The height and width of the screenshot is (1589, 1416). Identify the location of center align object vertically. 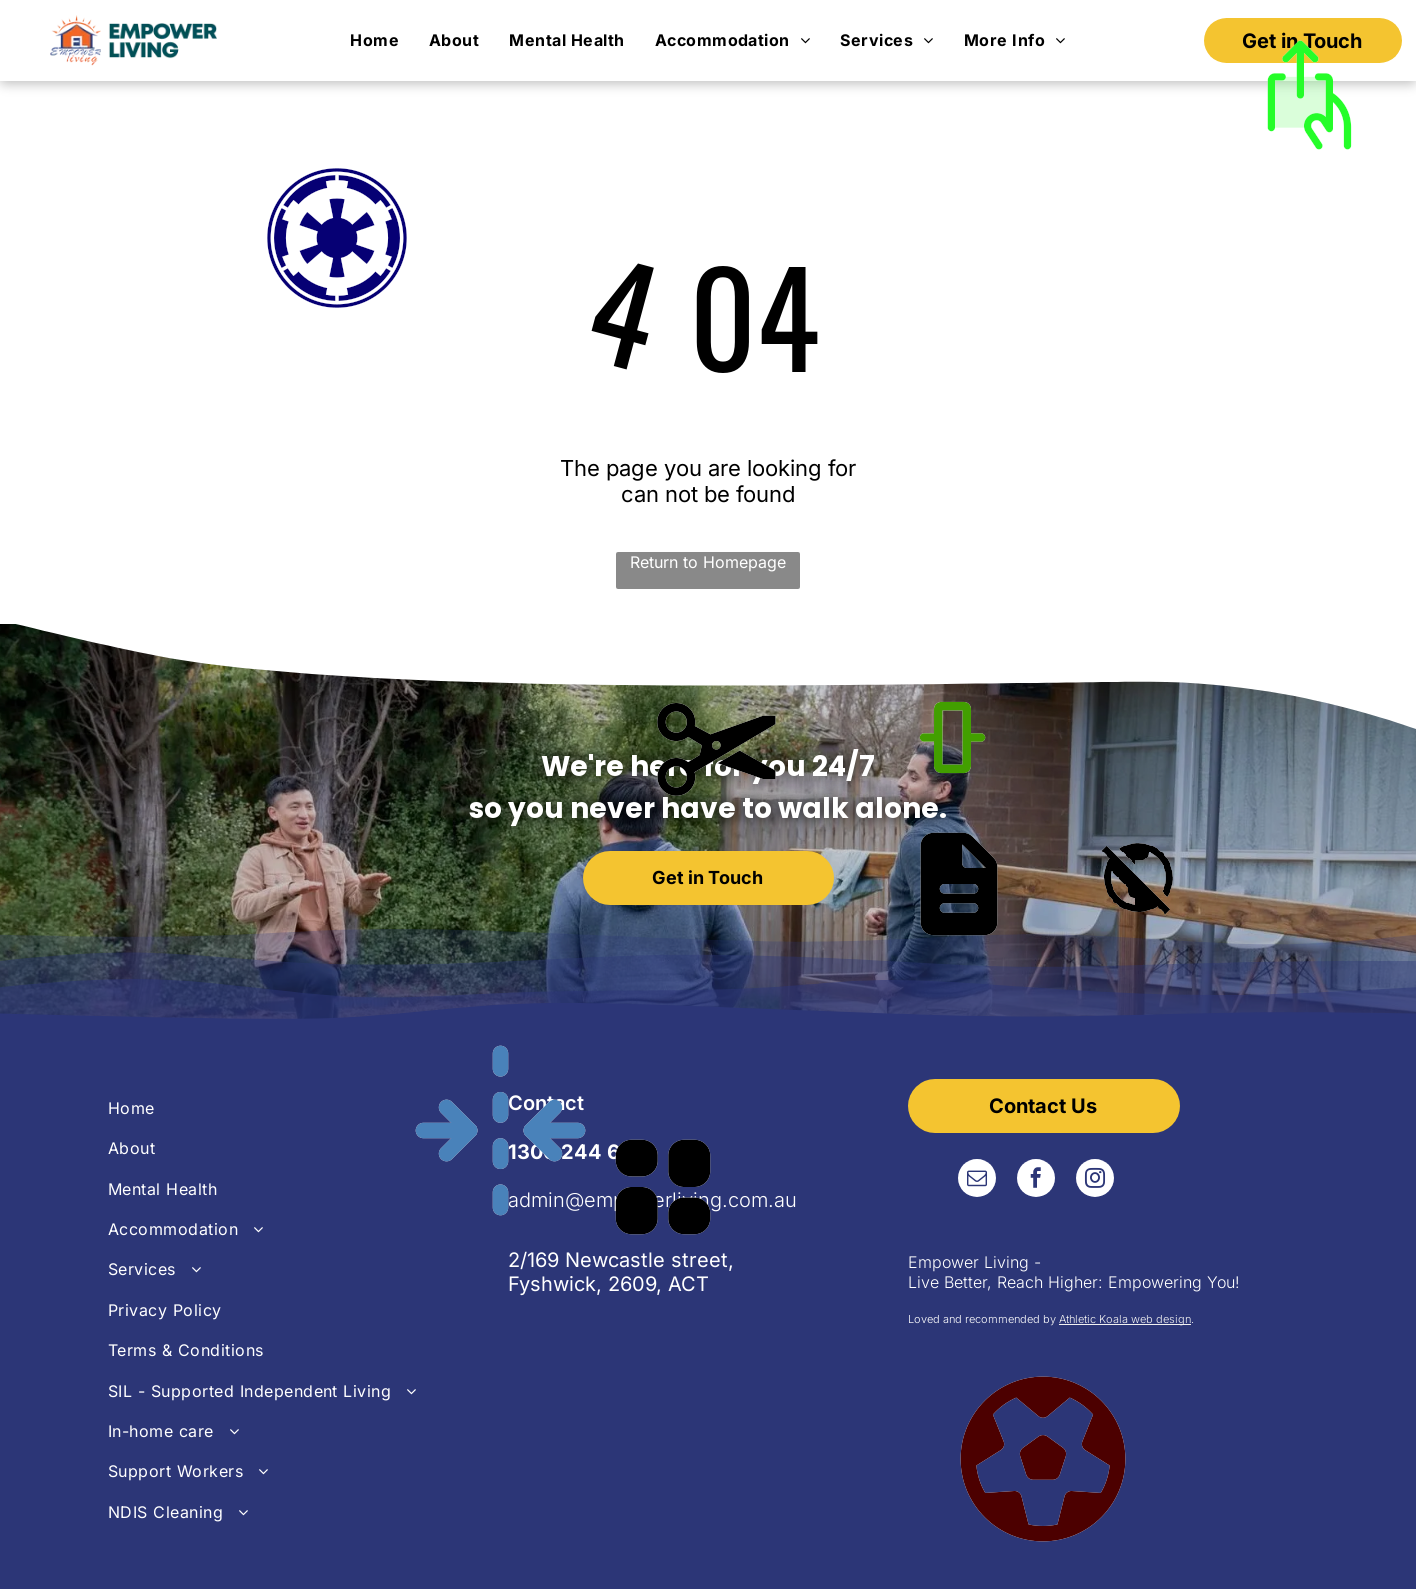
(952, 737).